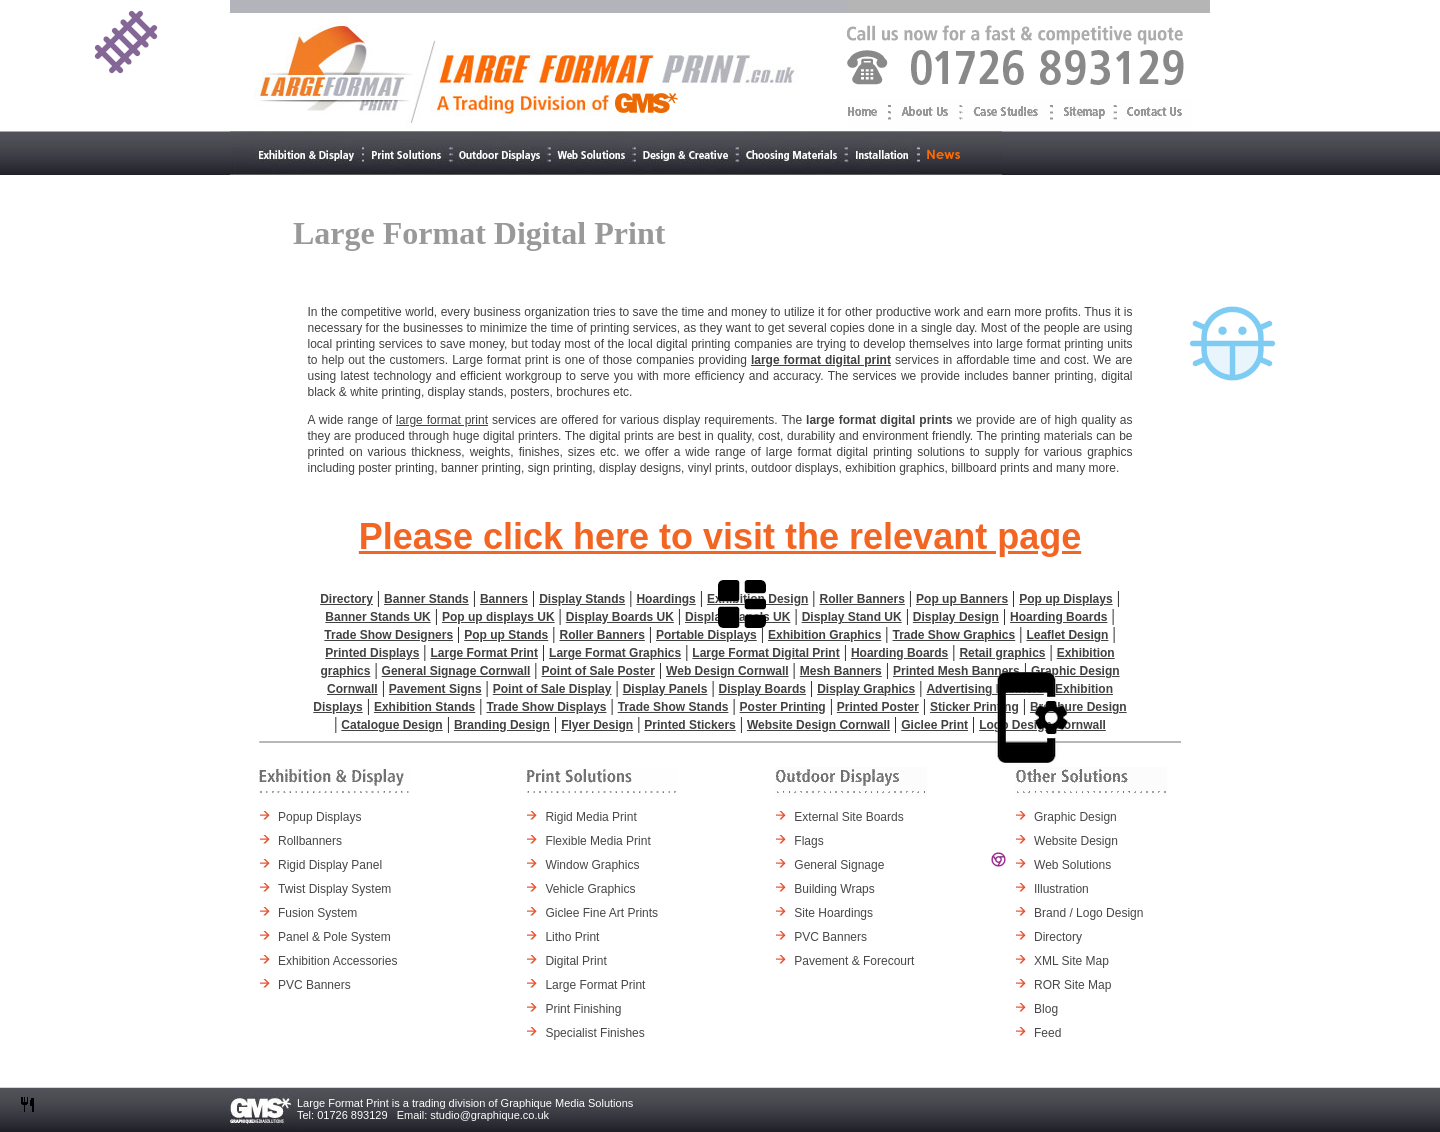 The height and width of the screenshot is (1132, 1440). What do you see at coordinates (1232, 343) in the screenshot?
I see `report a bug or issue` at bounding box center [1232, 343].